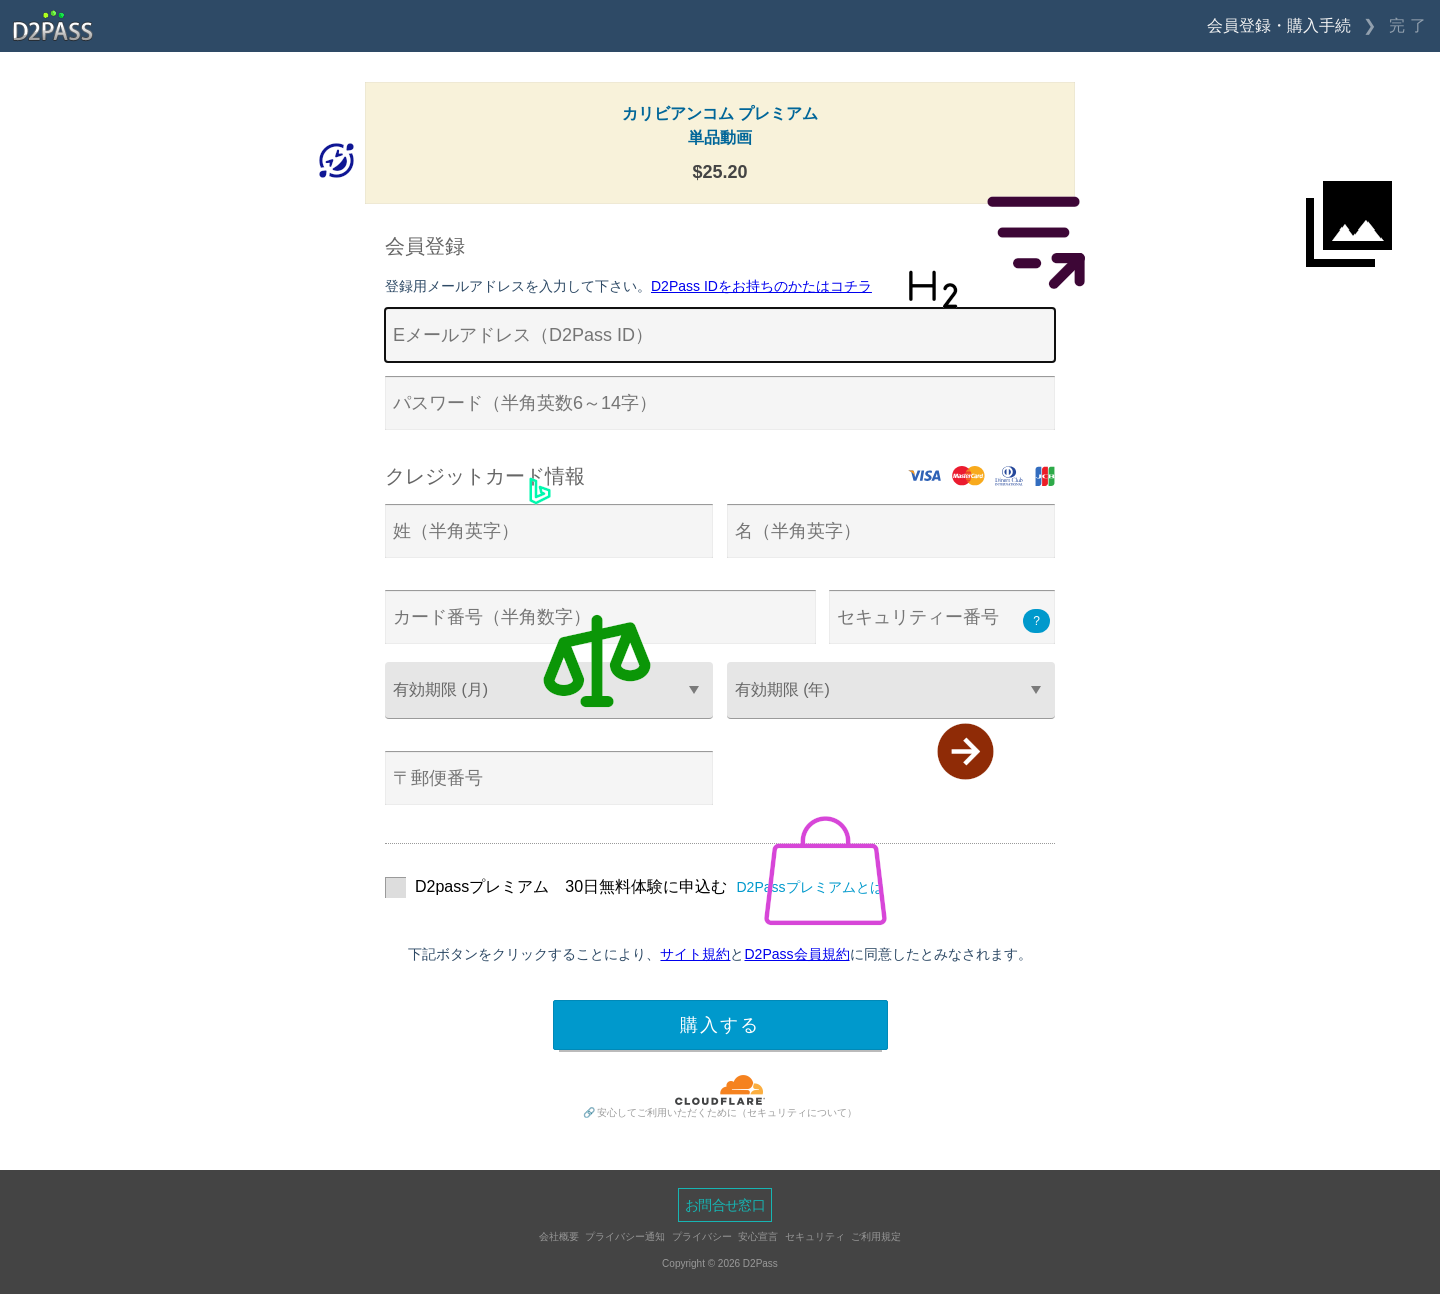  Describe the element at coordinates (540, 491) in the screenshot. I see `search with microsoft bing` at that location.